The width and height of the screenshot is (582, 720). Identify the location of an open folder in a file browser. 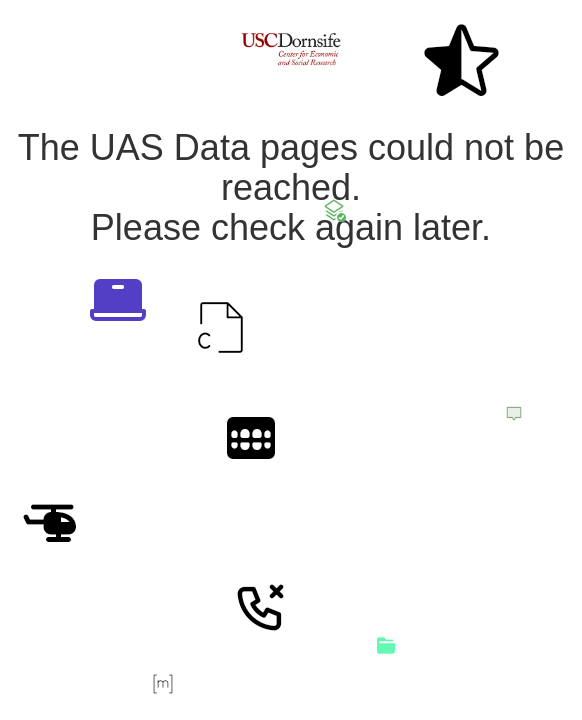
(386, 645).